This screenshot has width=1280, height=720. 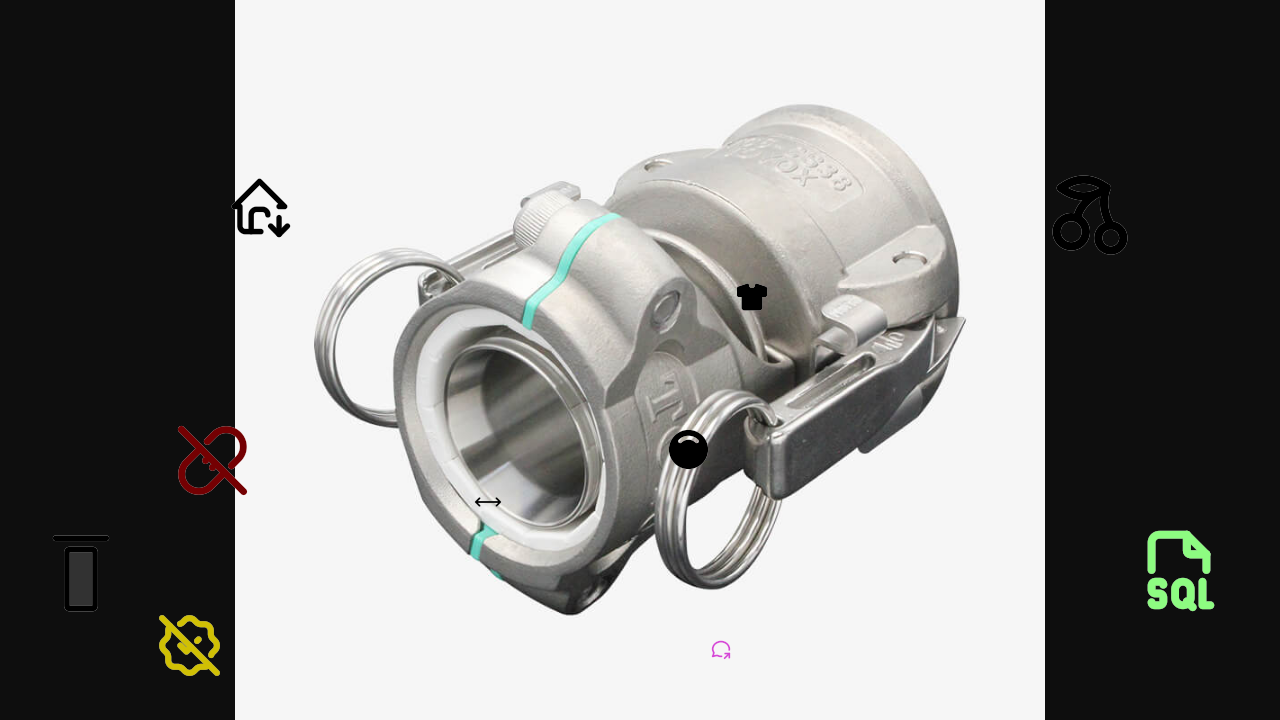 I want to click on indicates fruit or produce category, so click(x=1090, y=213).